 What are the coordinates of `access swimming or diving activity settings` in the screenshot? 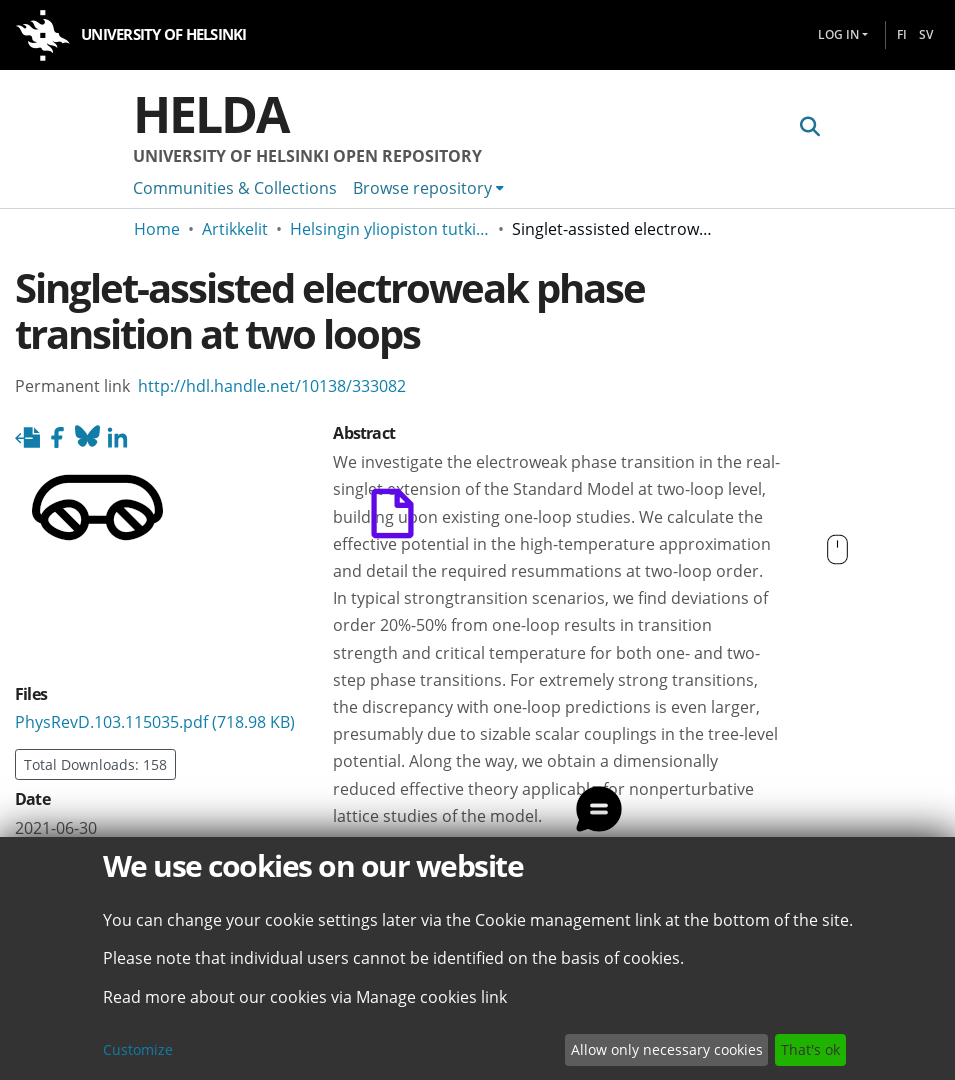 It's located at (97, 507).